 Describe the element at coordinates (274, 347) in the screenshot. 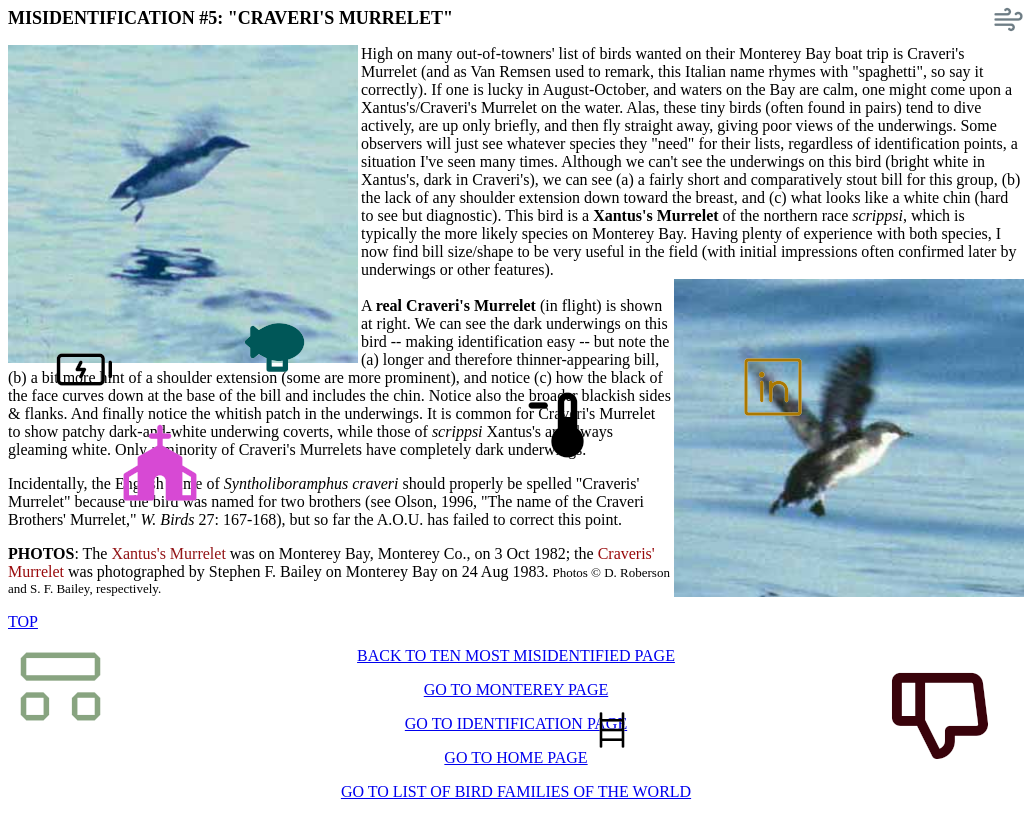

I see `access airship or blimp travel options` at that location.